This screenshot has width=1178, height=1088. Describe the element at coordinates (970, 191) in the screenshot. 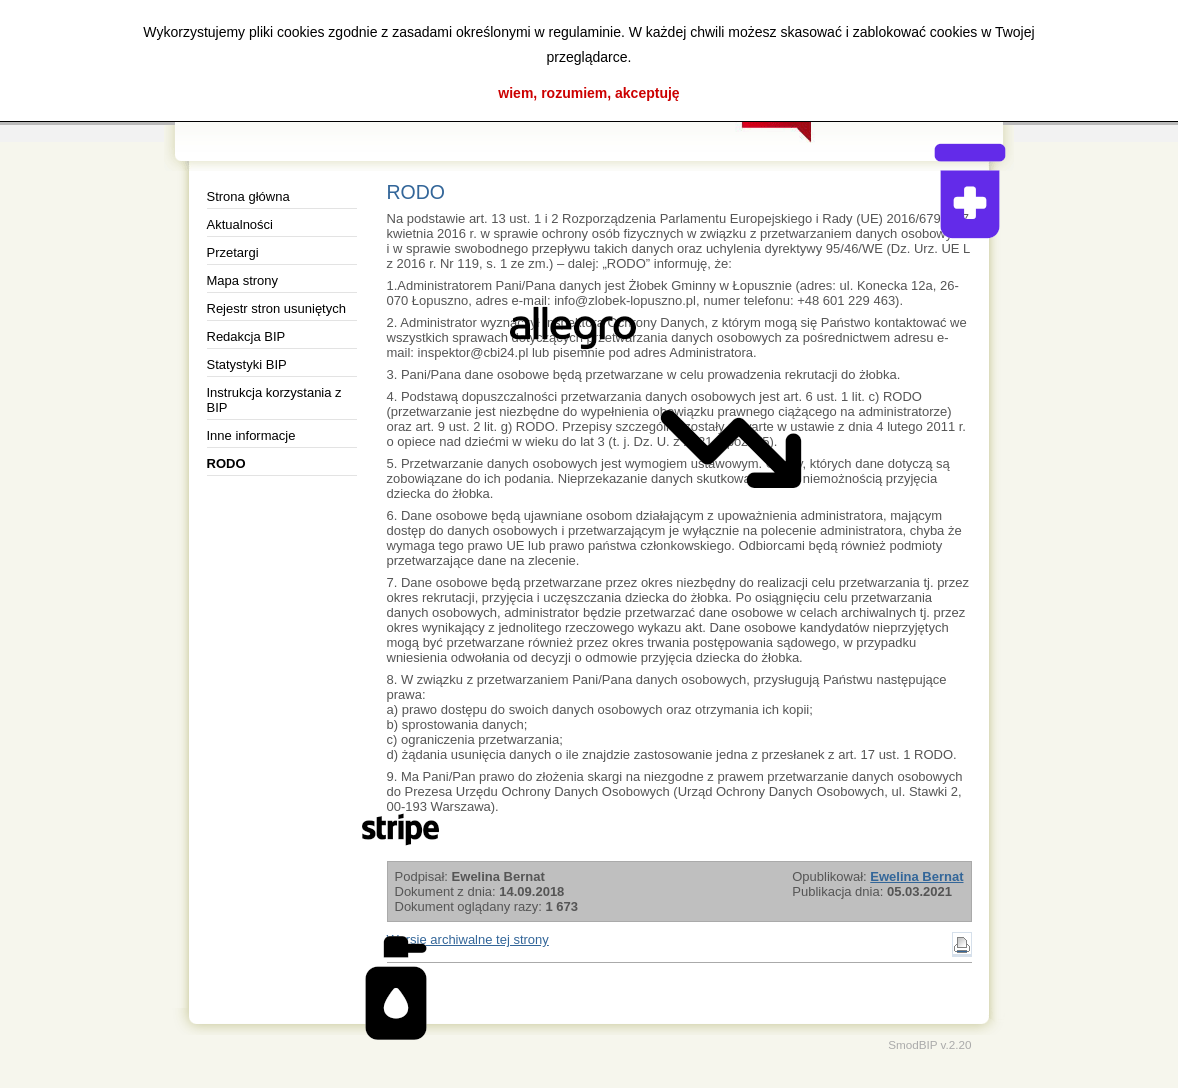

I see `view prescription medications` at that location.